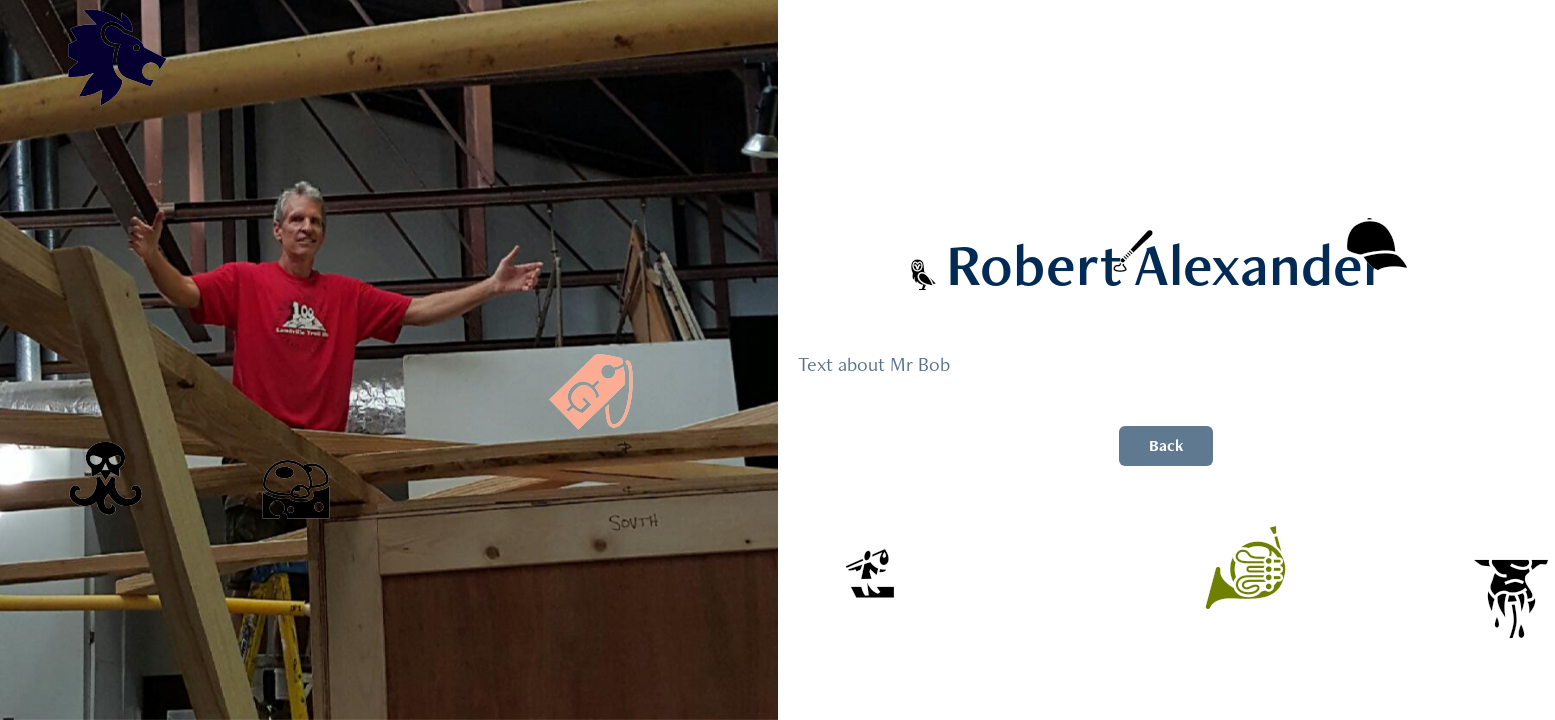 The width and height of the screenshot is (1555, 720). Describe the element at coordinates (296, 485) in the screenshot. I see `indicates a brewing or crafting process in progress` at that location.